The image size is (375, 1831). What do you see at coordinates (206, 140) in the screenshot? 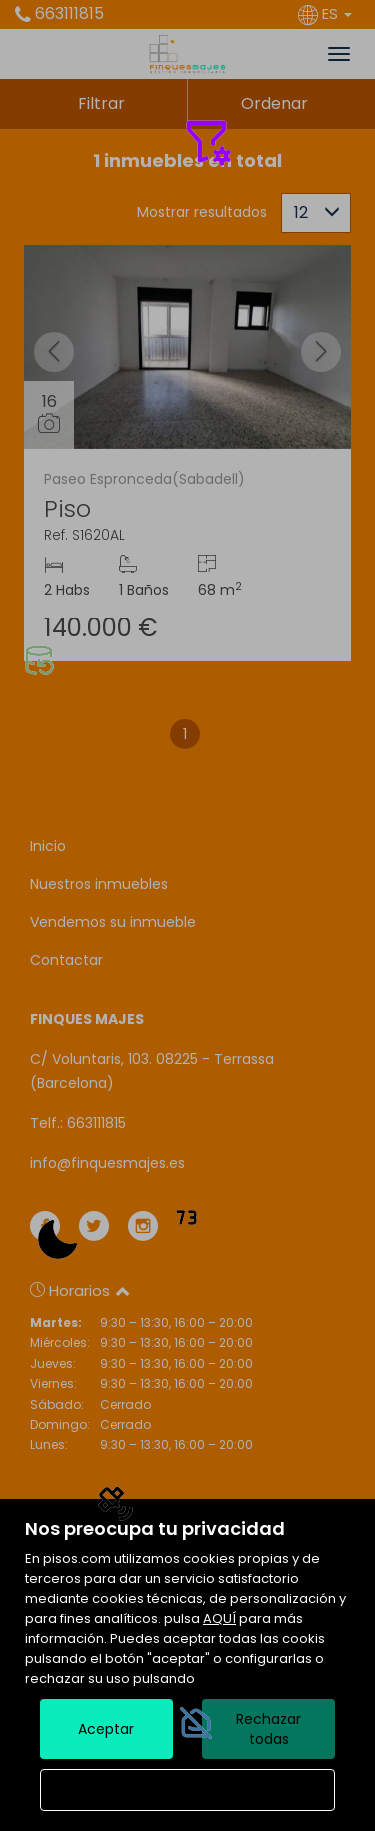
I see `configure filter settings` at bounding box center [206, 140].